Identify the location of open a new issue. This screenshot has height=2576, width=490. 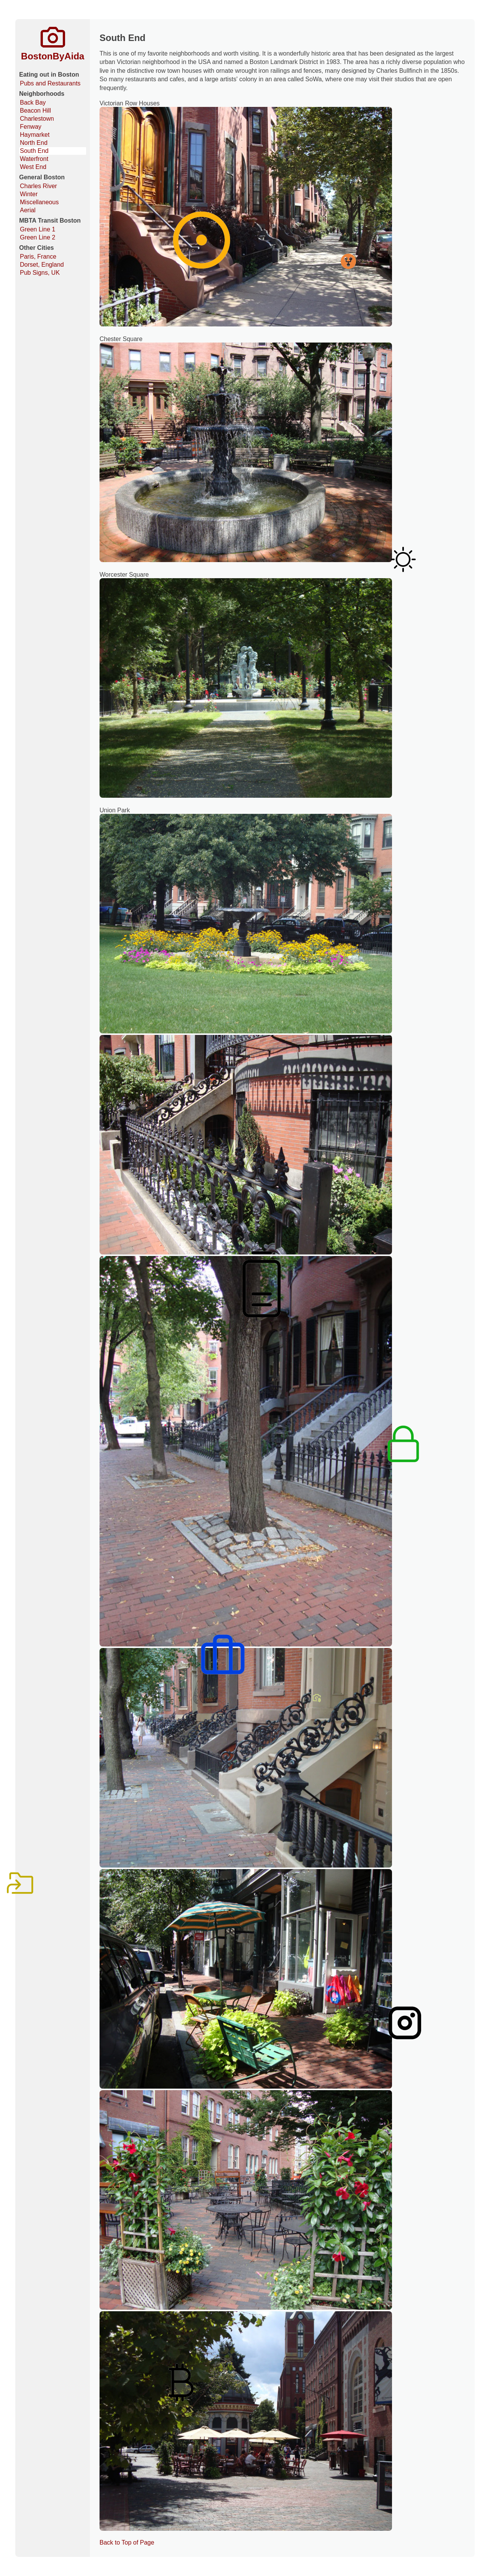
(201, 240).